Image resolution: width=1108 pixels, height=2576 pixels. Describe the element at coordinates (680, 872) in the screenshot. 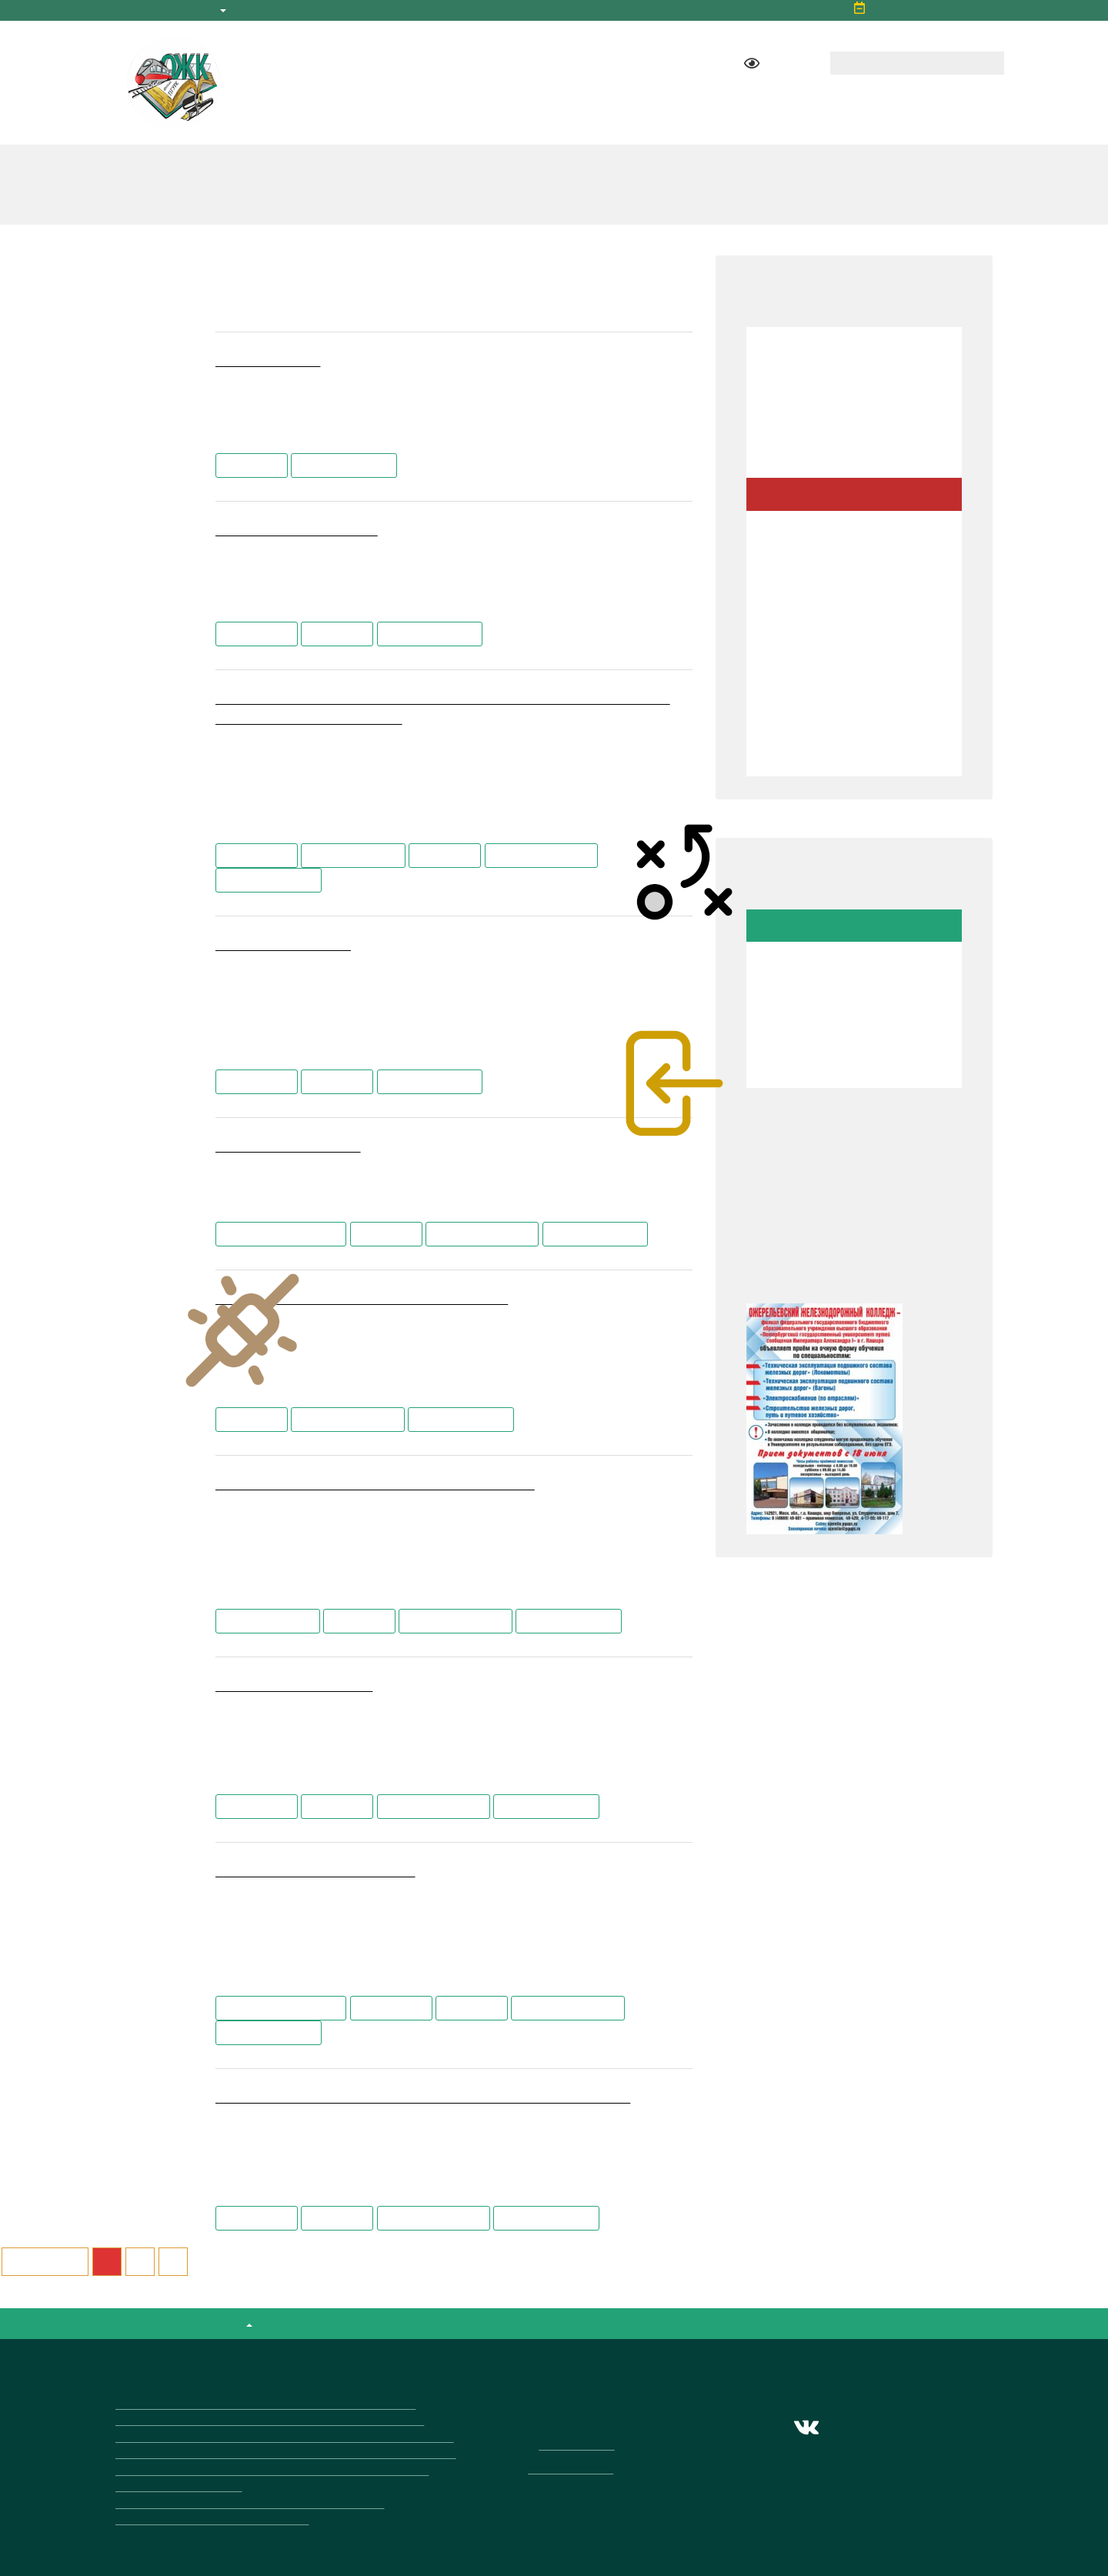

I see `view game plan or strategy options` at that location.